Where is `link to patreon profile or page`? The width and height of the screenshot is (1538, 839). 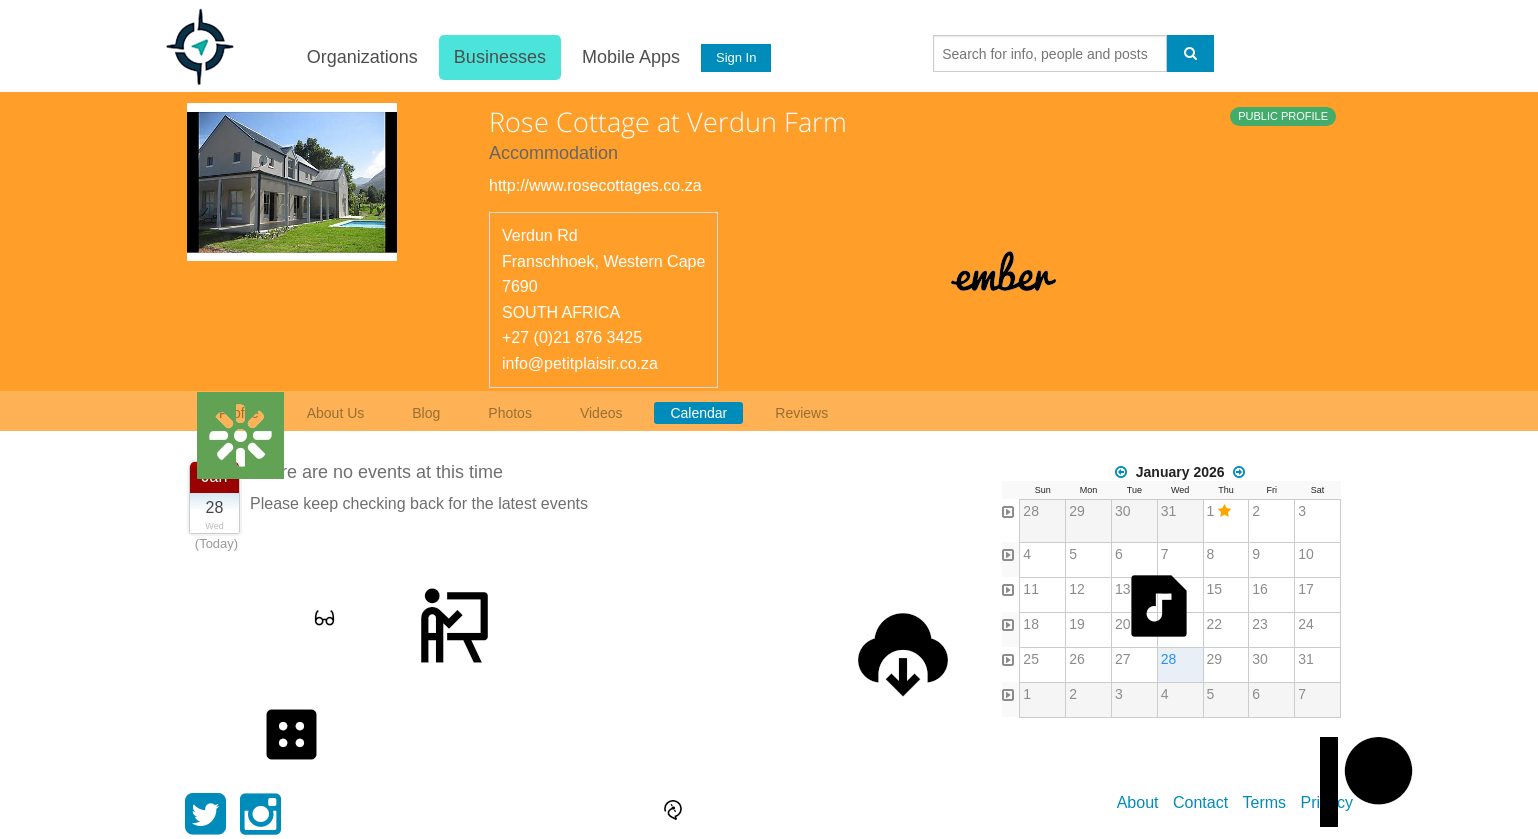
link to patreon profile or page is located at coordinates (1365, 782).